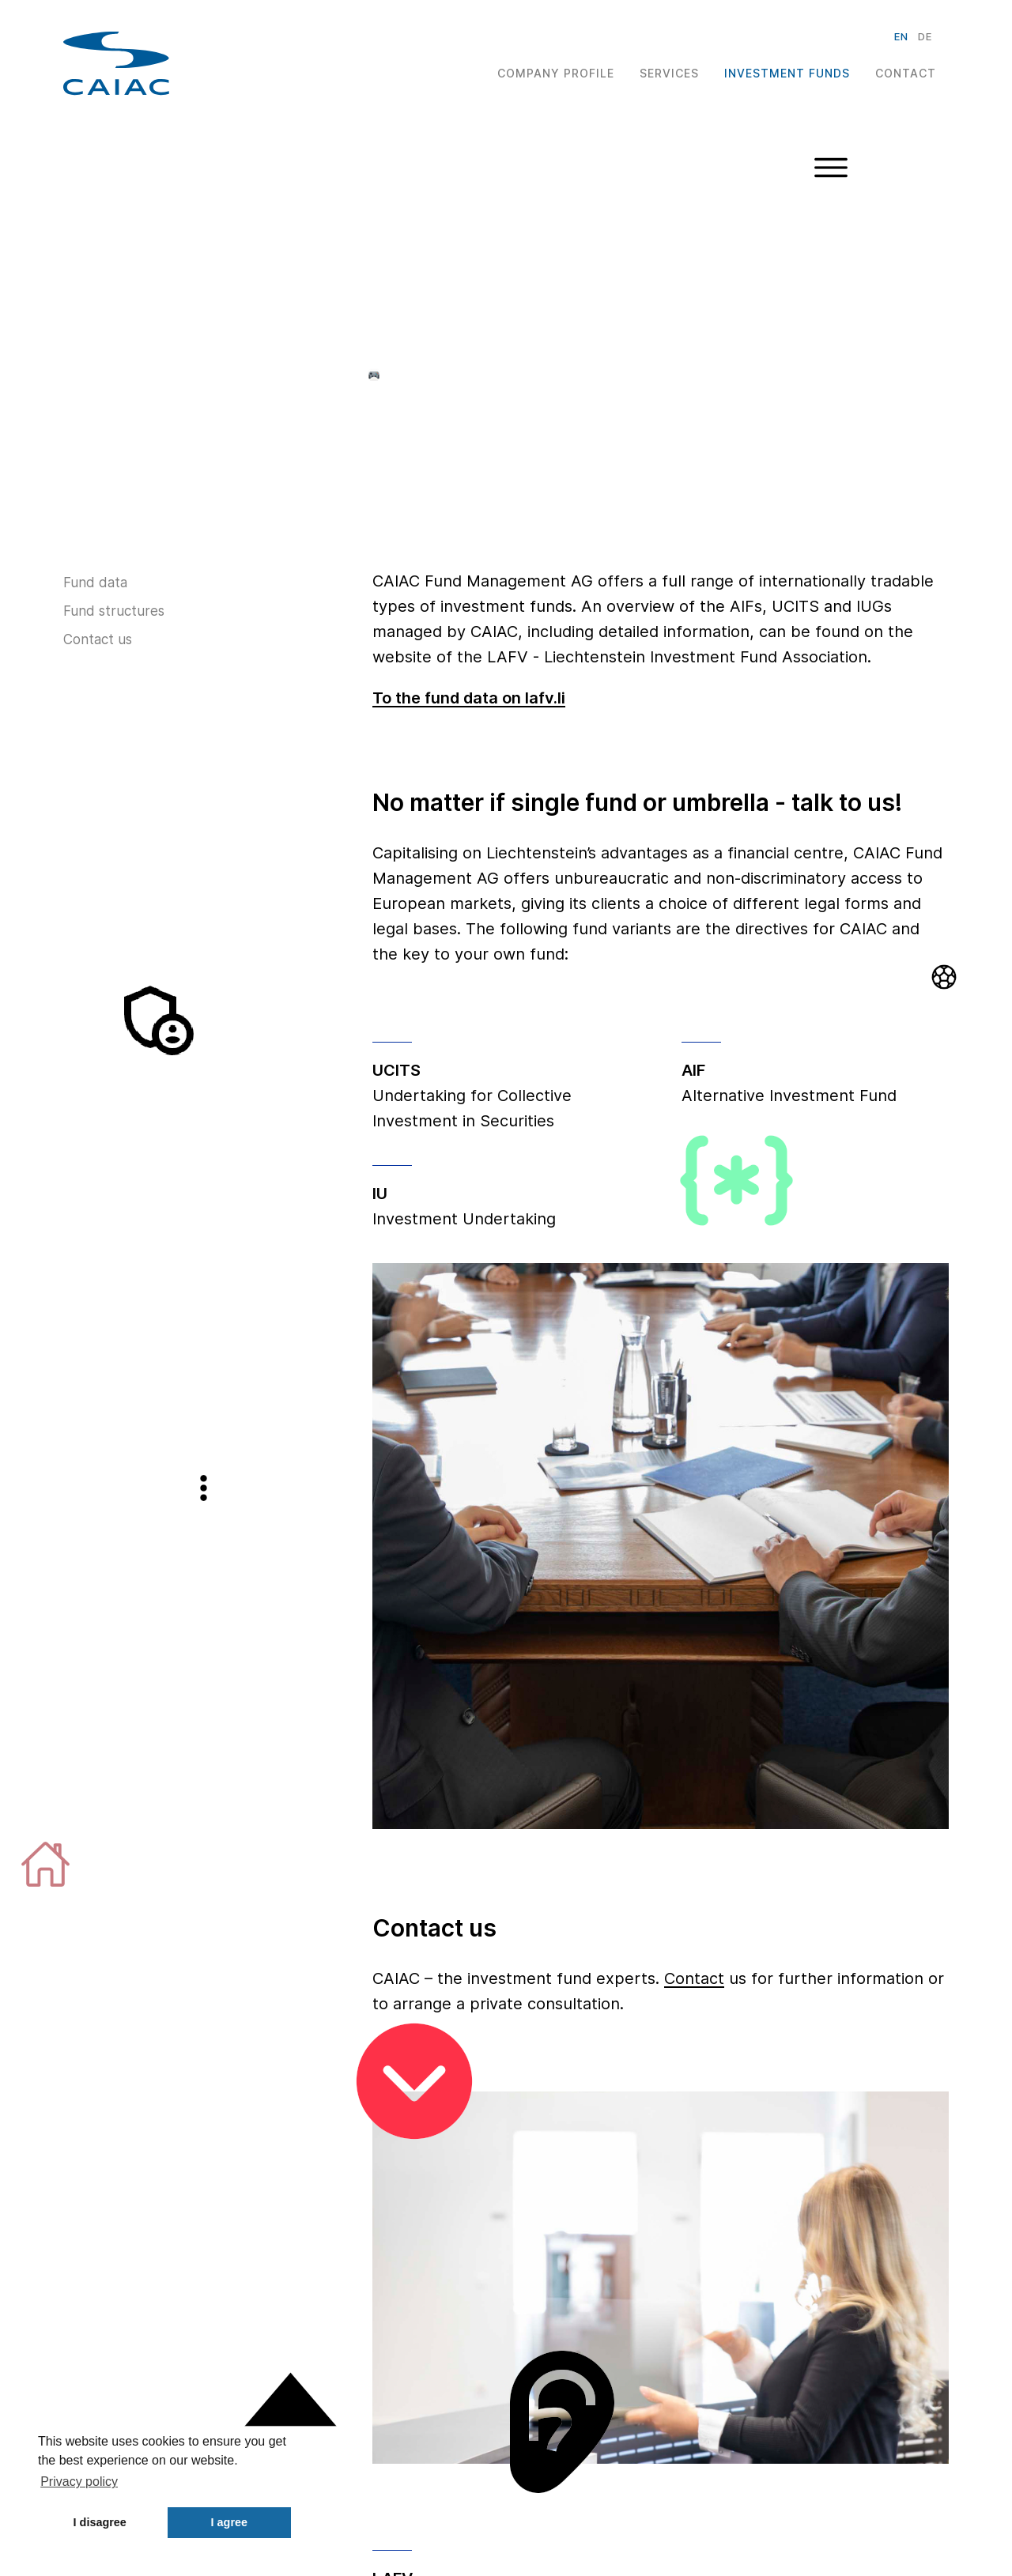 Image resolution: width=1012 pixels, height=2576 pixels. I want to click on open navigation menu, so click(831, 168).